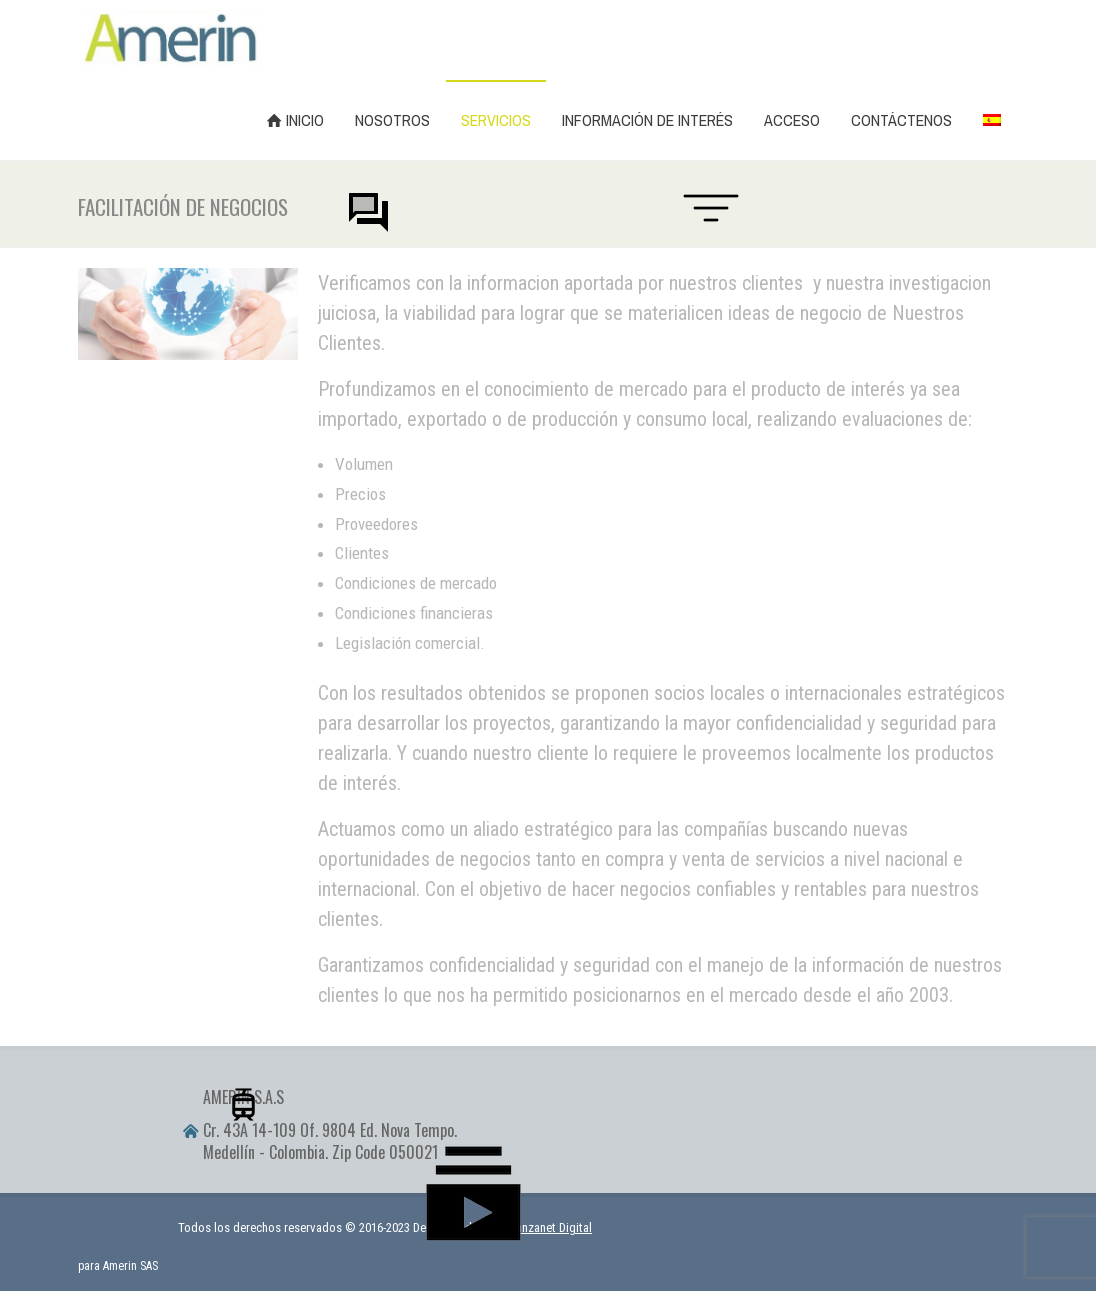 This screenshot has width=1096, height=1291. What do you see at coordinates (473, 1193) in the screenshot?
I see `view your subscriptions` at bounding box center [473, 1193].